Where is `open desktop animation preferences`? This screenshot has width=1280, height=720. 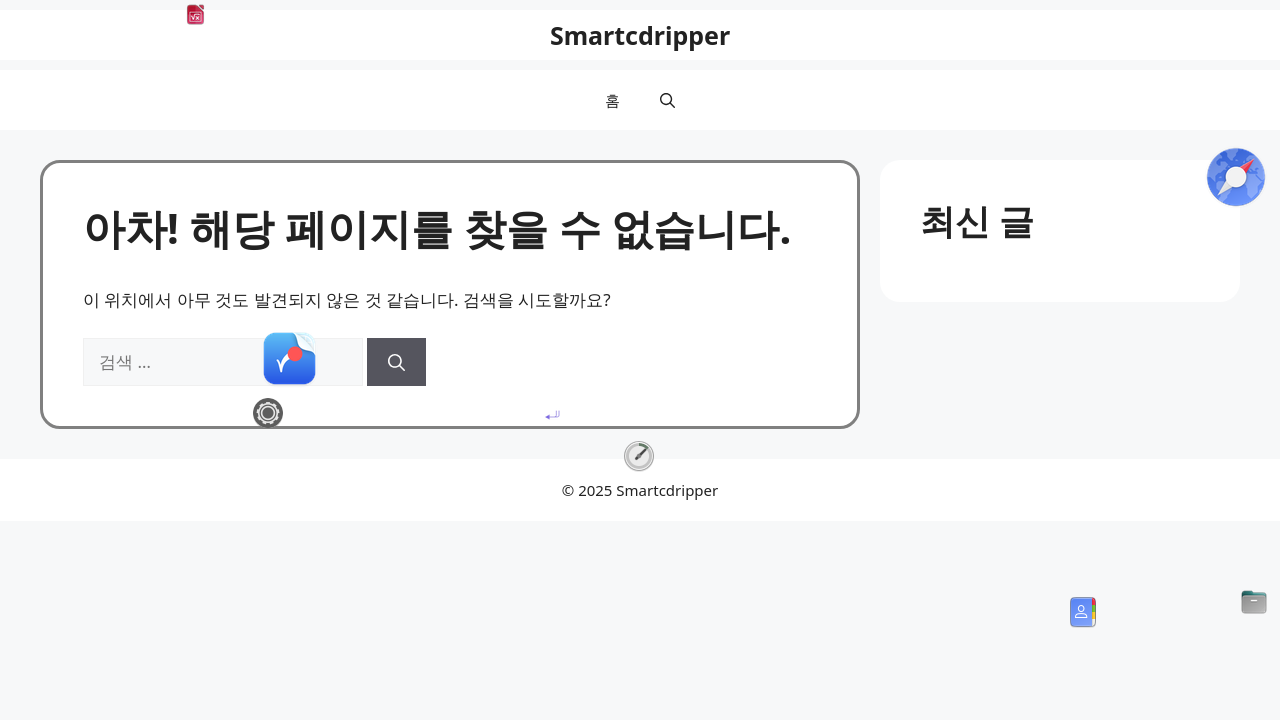
open desktop animation preferences is located at coordinates (289, 358).